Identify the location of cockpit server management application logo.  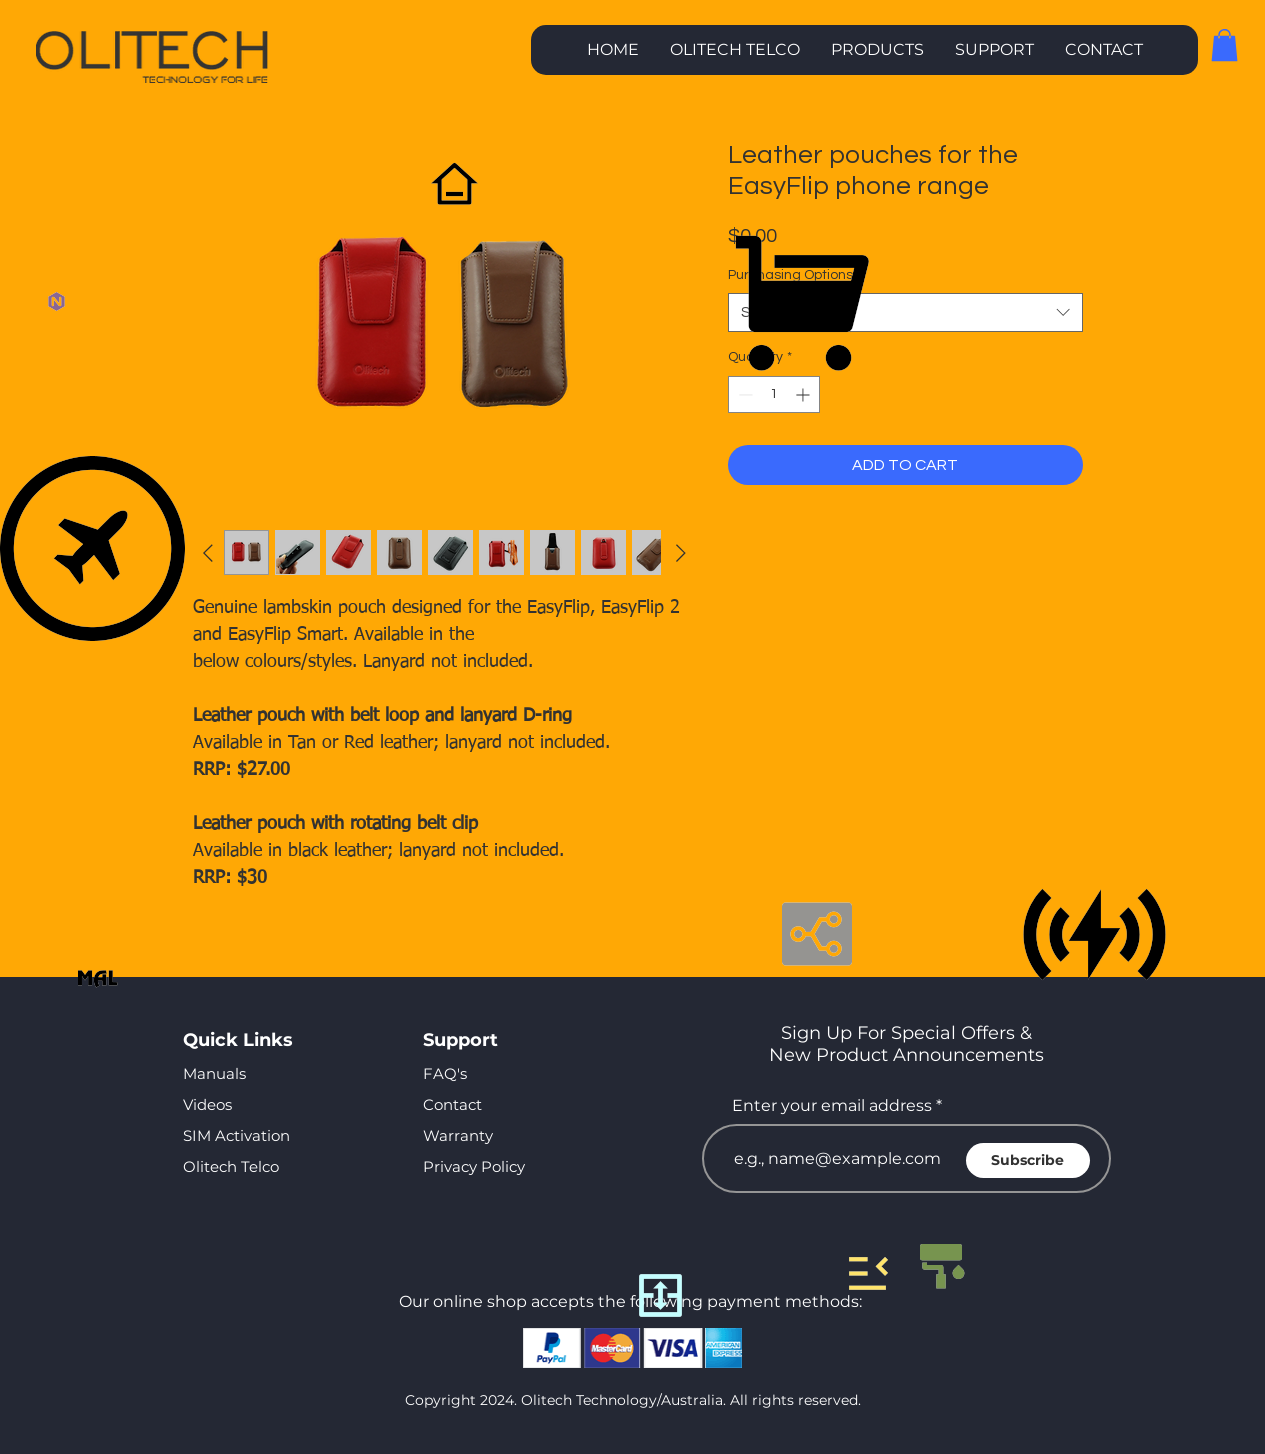
(92, 548).